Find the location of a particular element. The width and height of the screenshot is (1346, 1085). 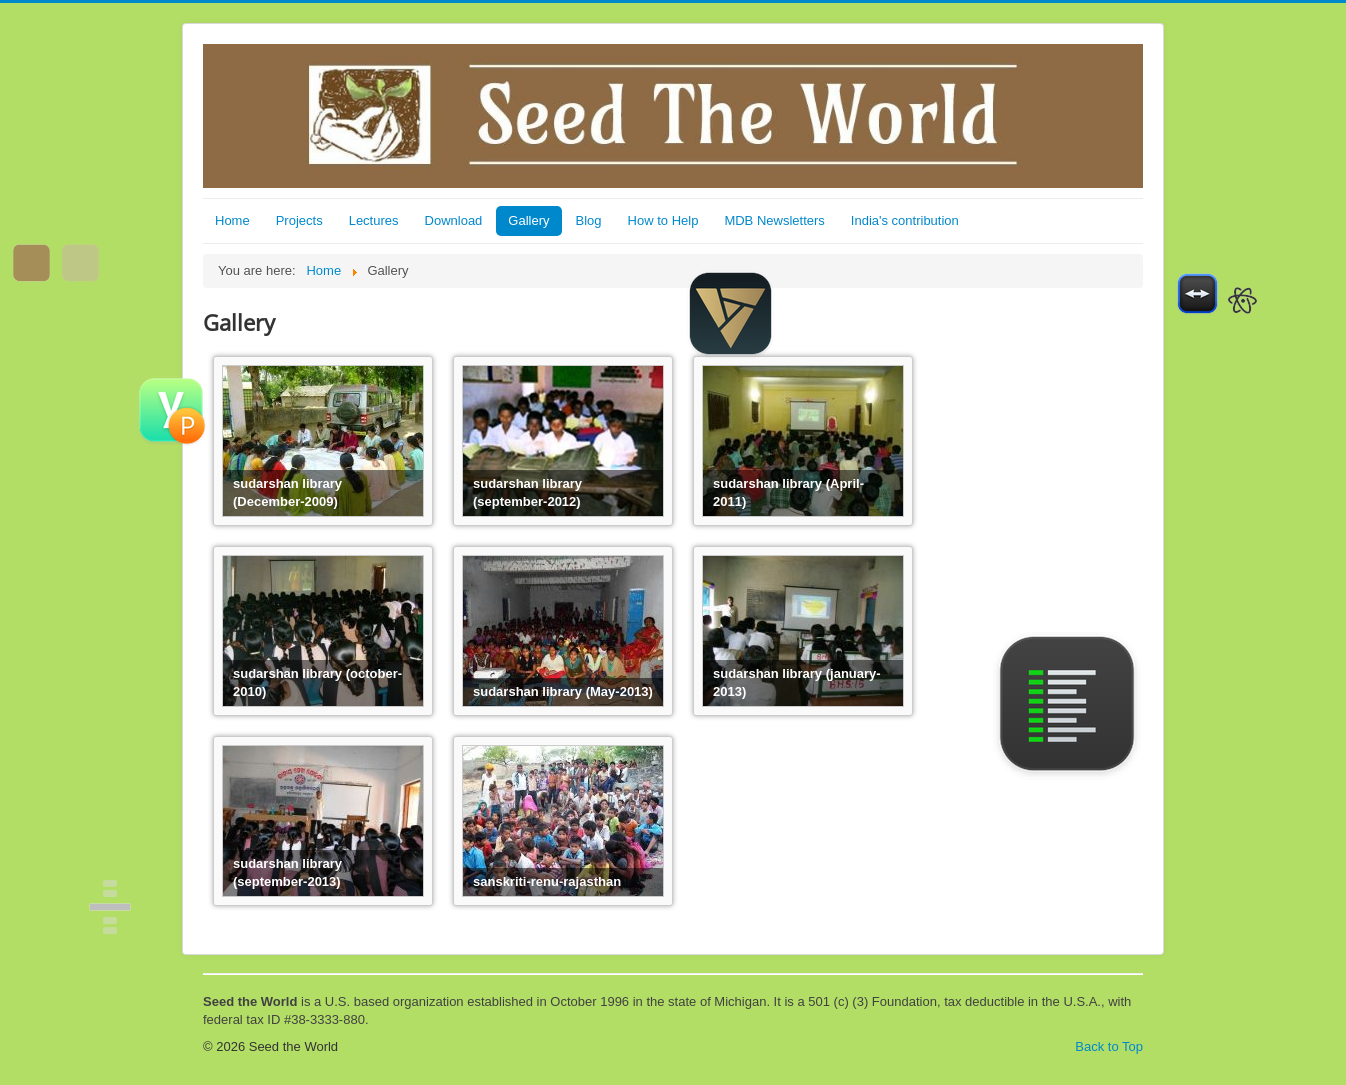

open the Artifact app is located at coordinates (730, 313).